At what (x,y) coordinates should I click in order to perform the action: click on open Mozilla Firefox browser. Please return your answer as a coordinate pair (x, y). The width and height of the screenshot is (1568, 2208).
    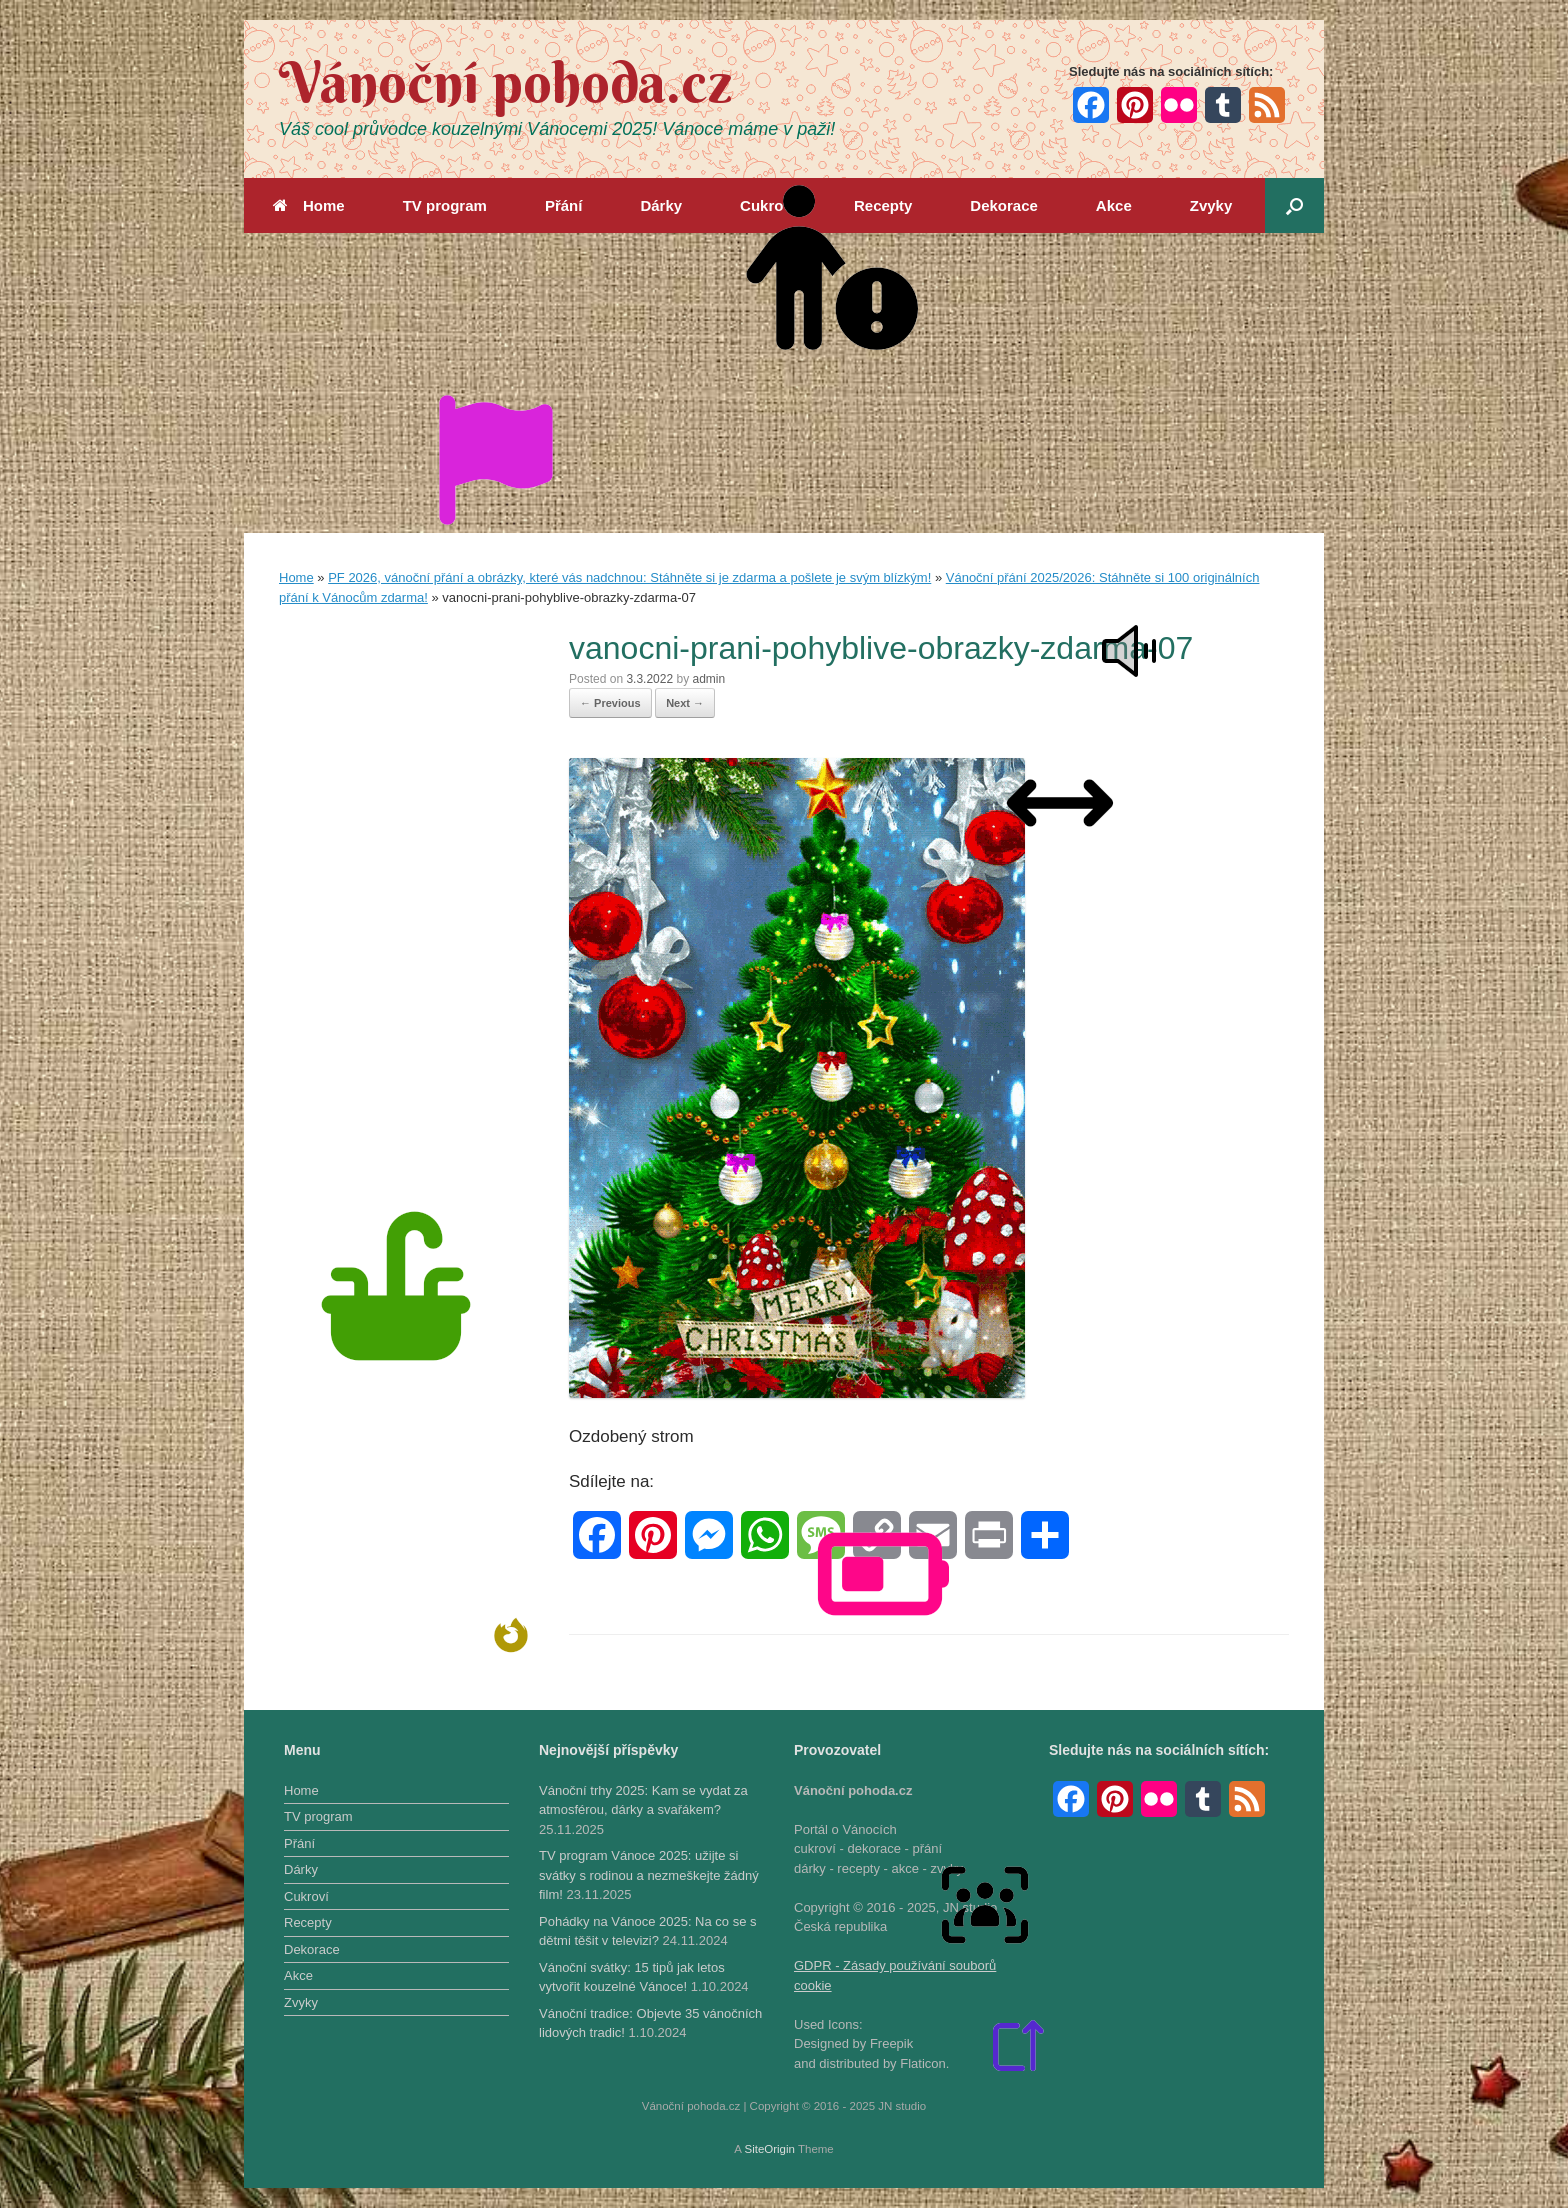
    Looking at the image, I should click on (511, 1635).